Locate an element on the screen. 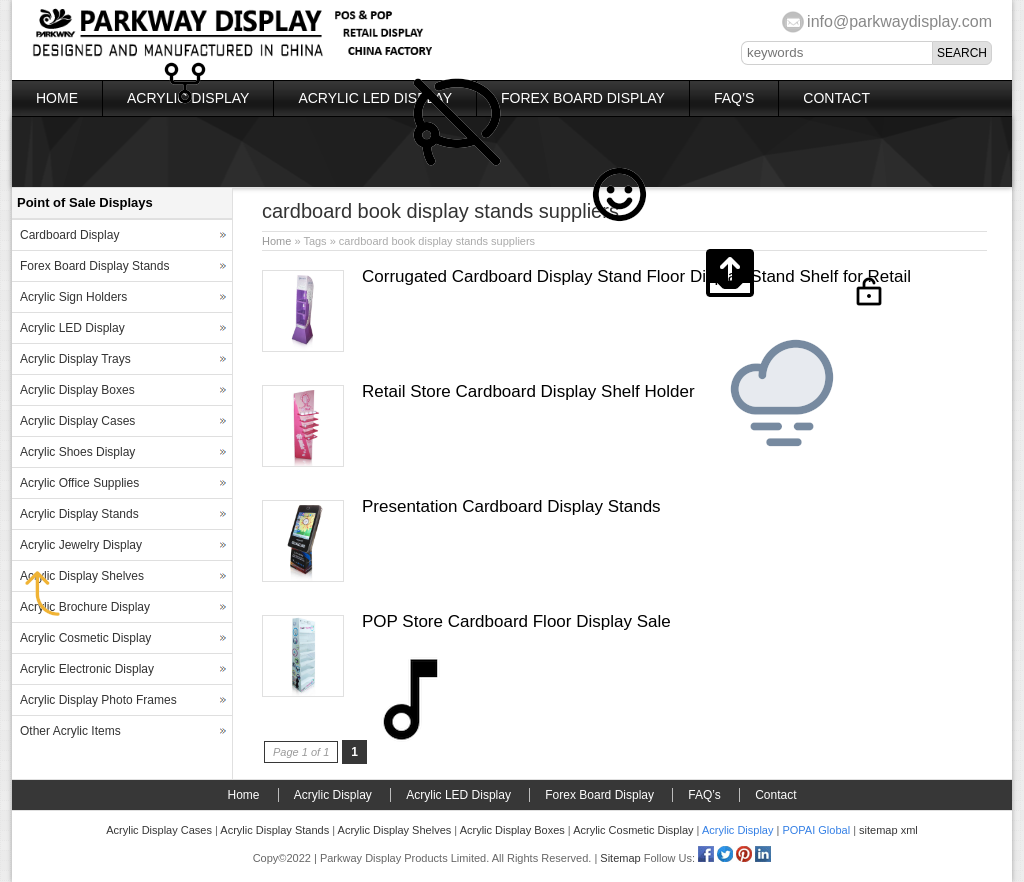 The height and width of the screenshot is (882, 1024). unlock or access secured content is located at coordinates (869, 293).